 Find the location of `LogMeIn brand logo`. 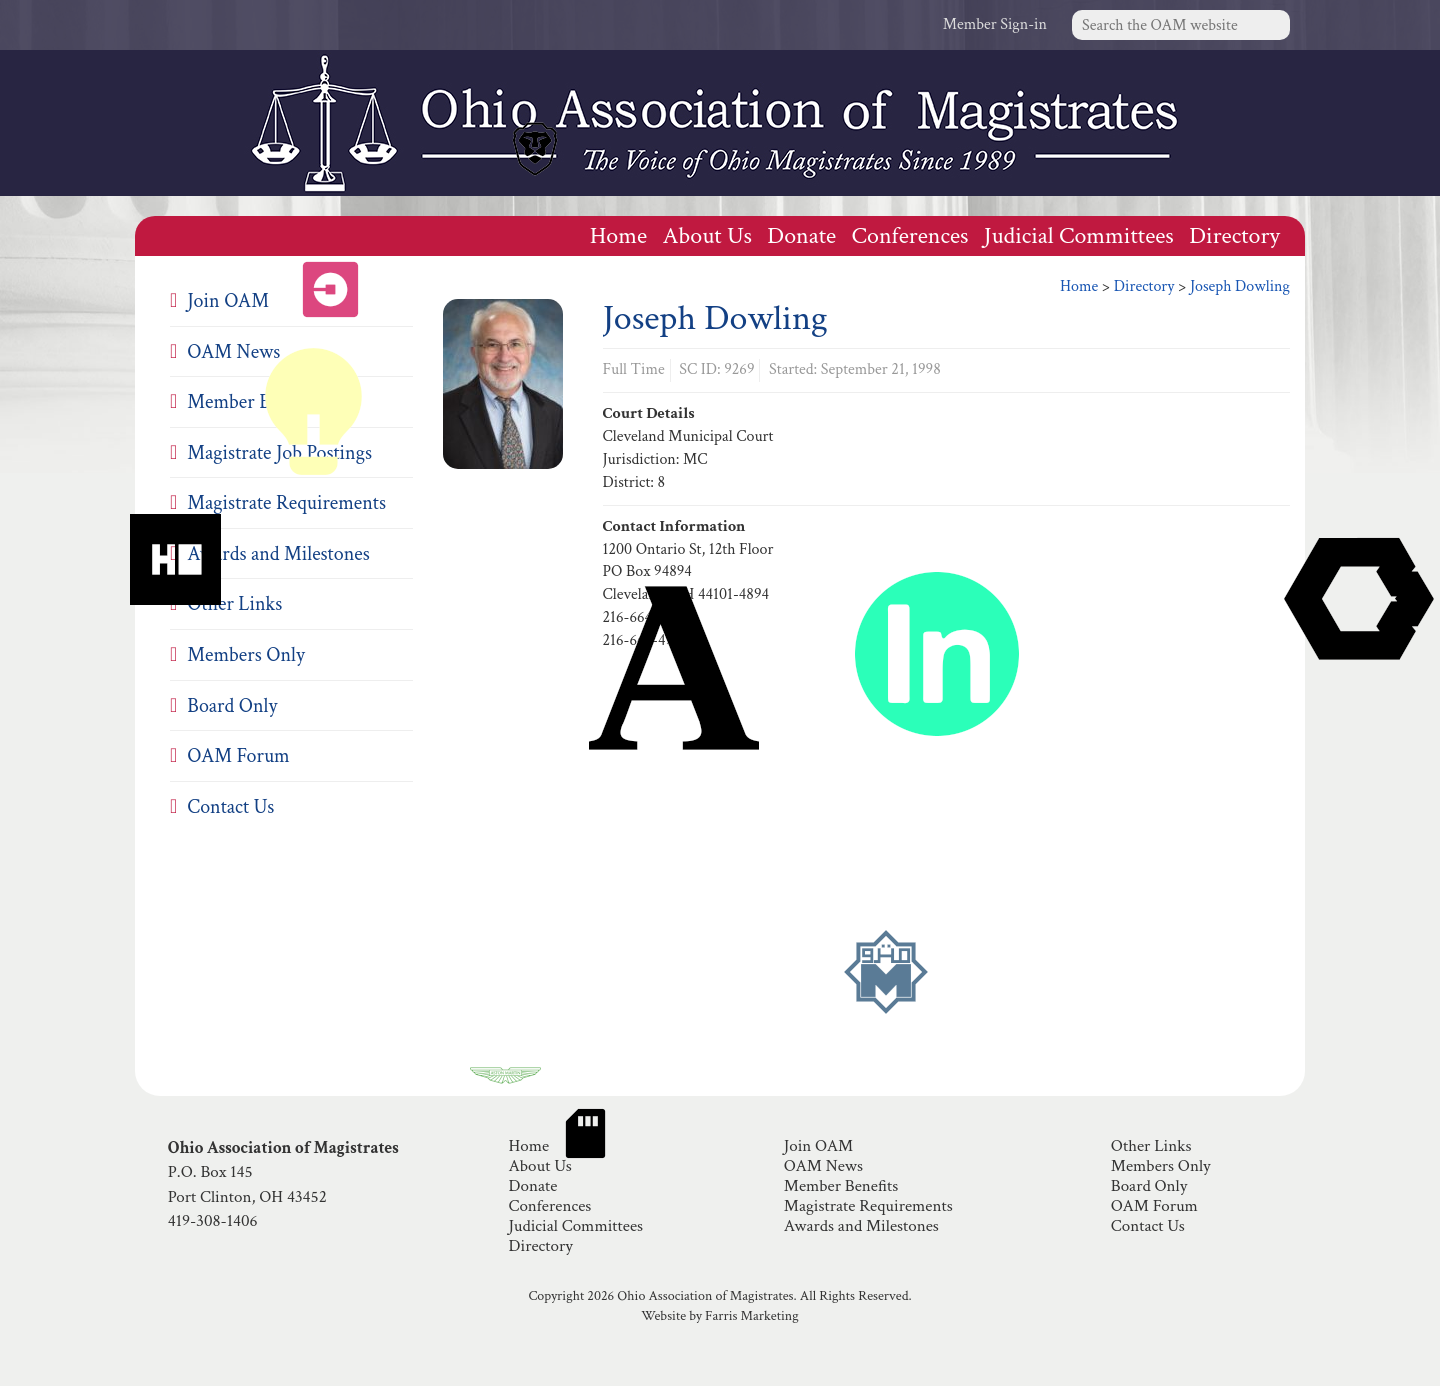

LogMeIn brand logo is located at coordinates (937, 654).